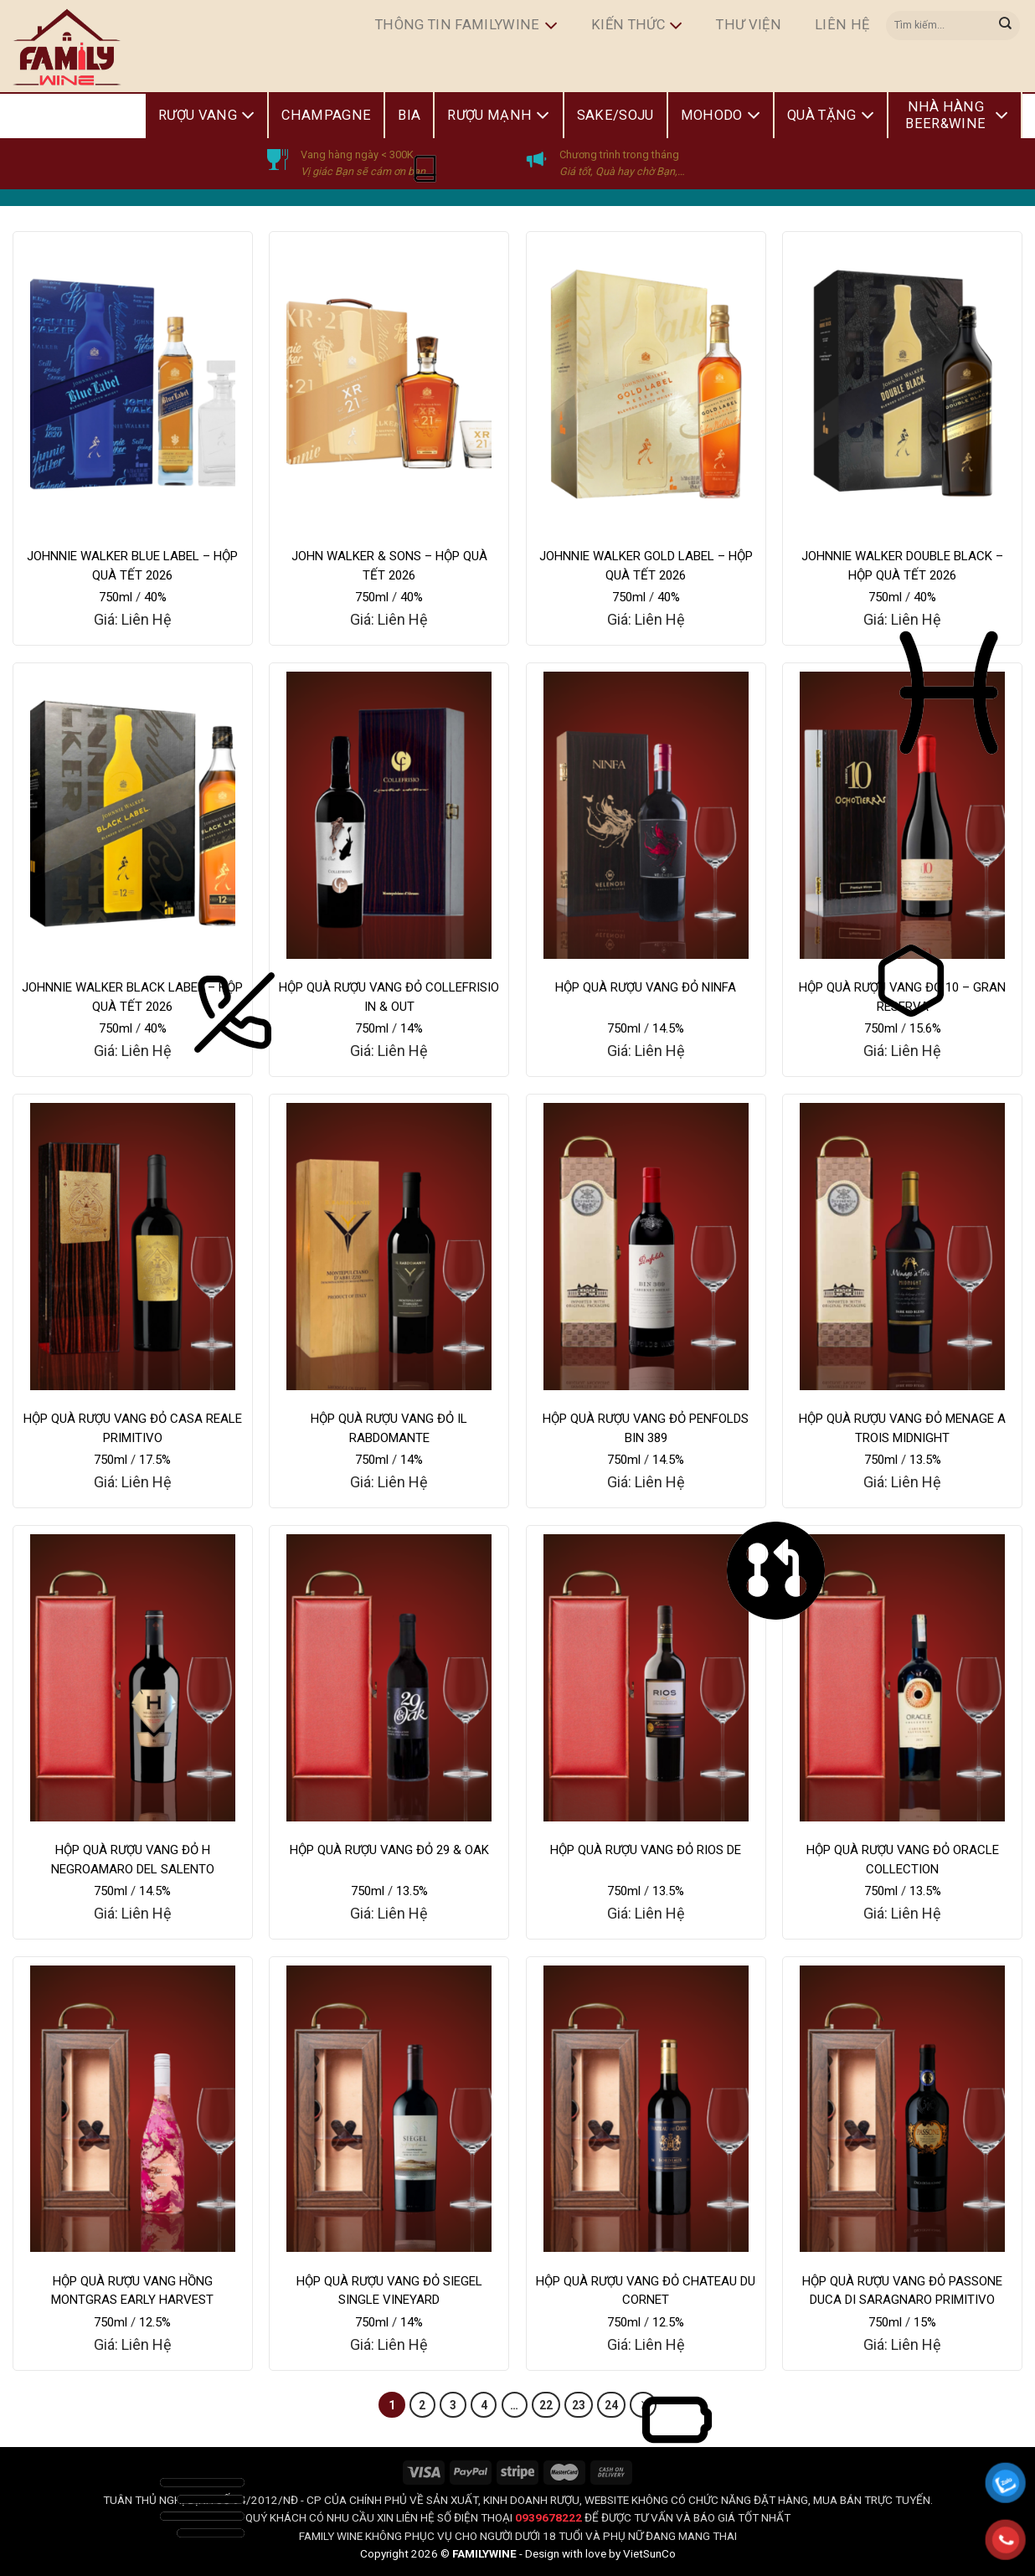  I want to click on align text to the right, so click(202, 2507).